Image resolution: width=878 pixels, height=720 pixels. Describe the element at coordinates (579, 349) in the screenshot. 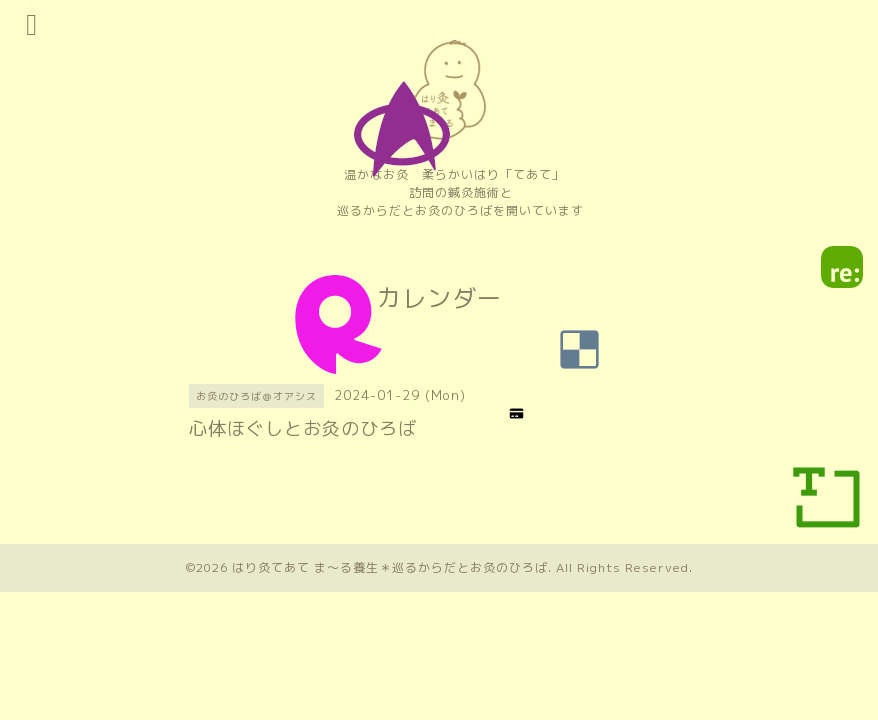

I see `delicious social bookmarking service logo` at that location.